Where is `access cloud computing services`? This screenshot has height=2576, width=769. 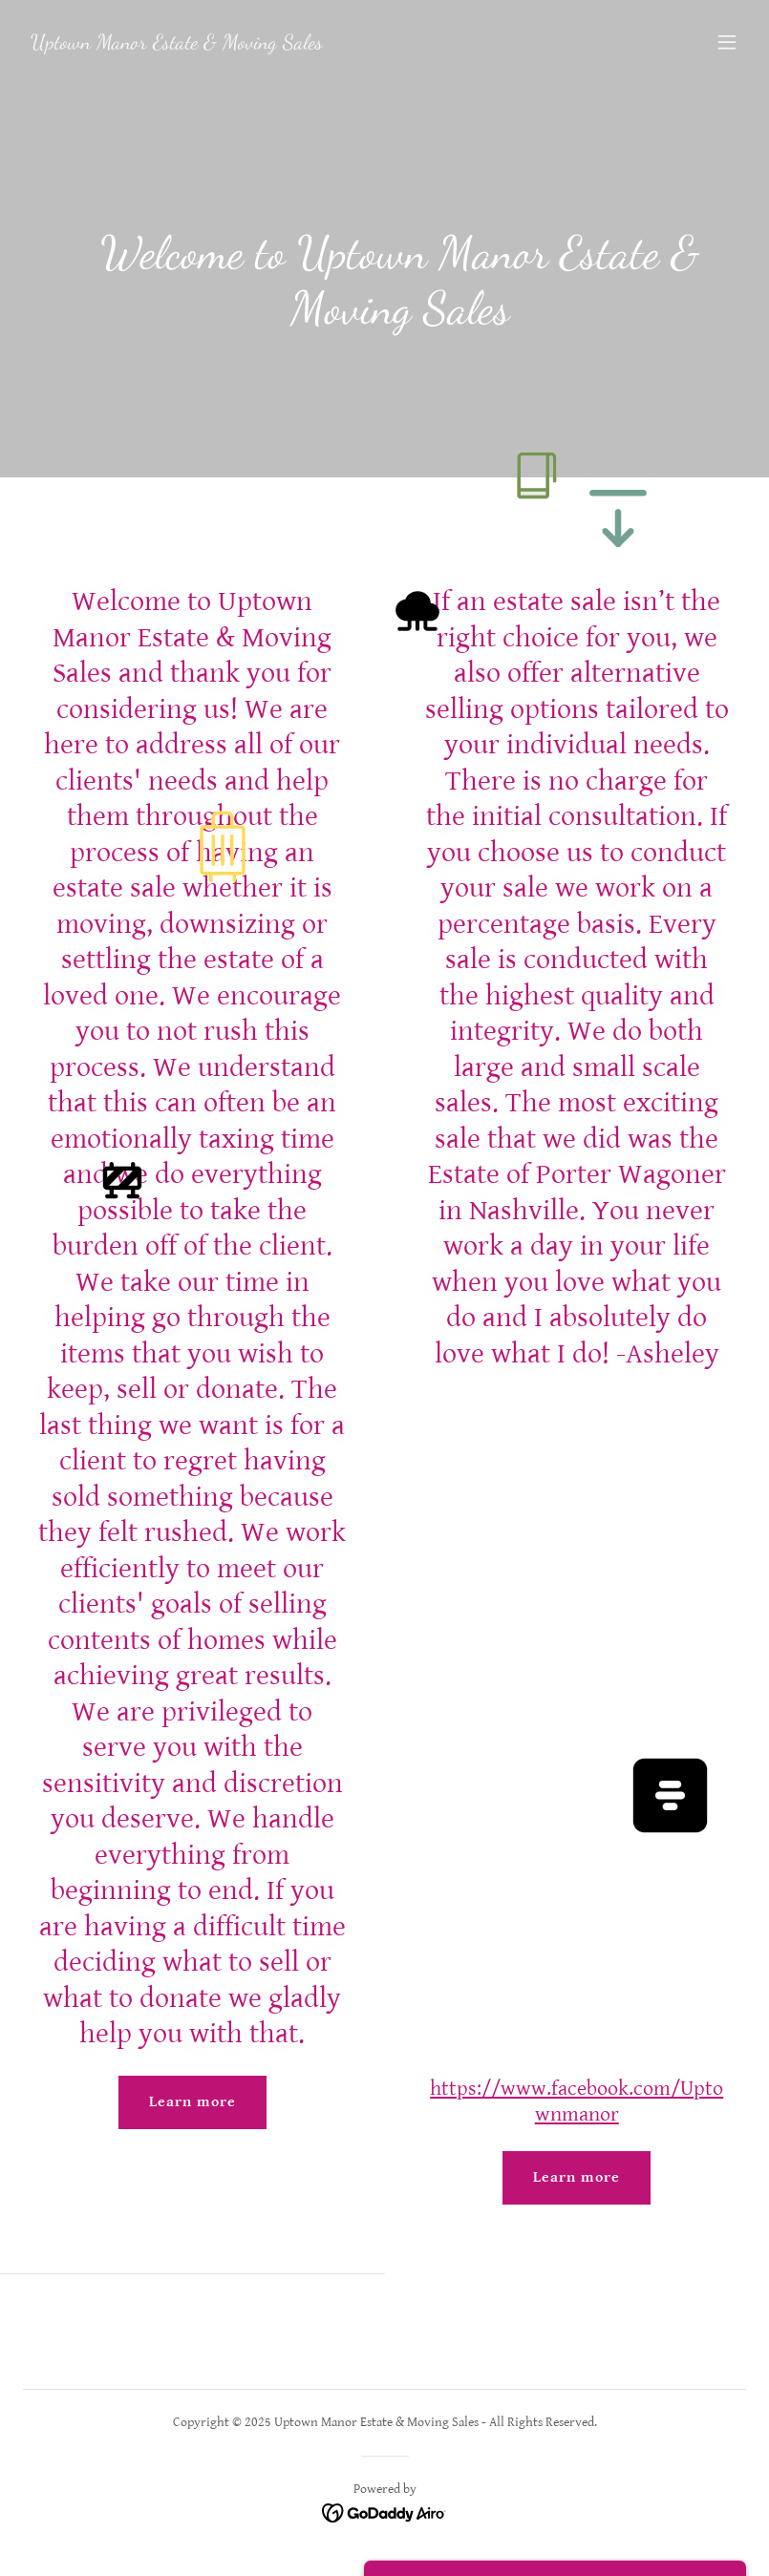
access cloud computing services is located at coordinates (417, 611).